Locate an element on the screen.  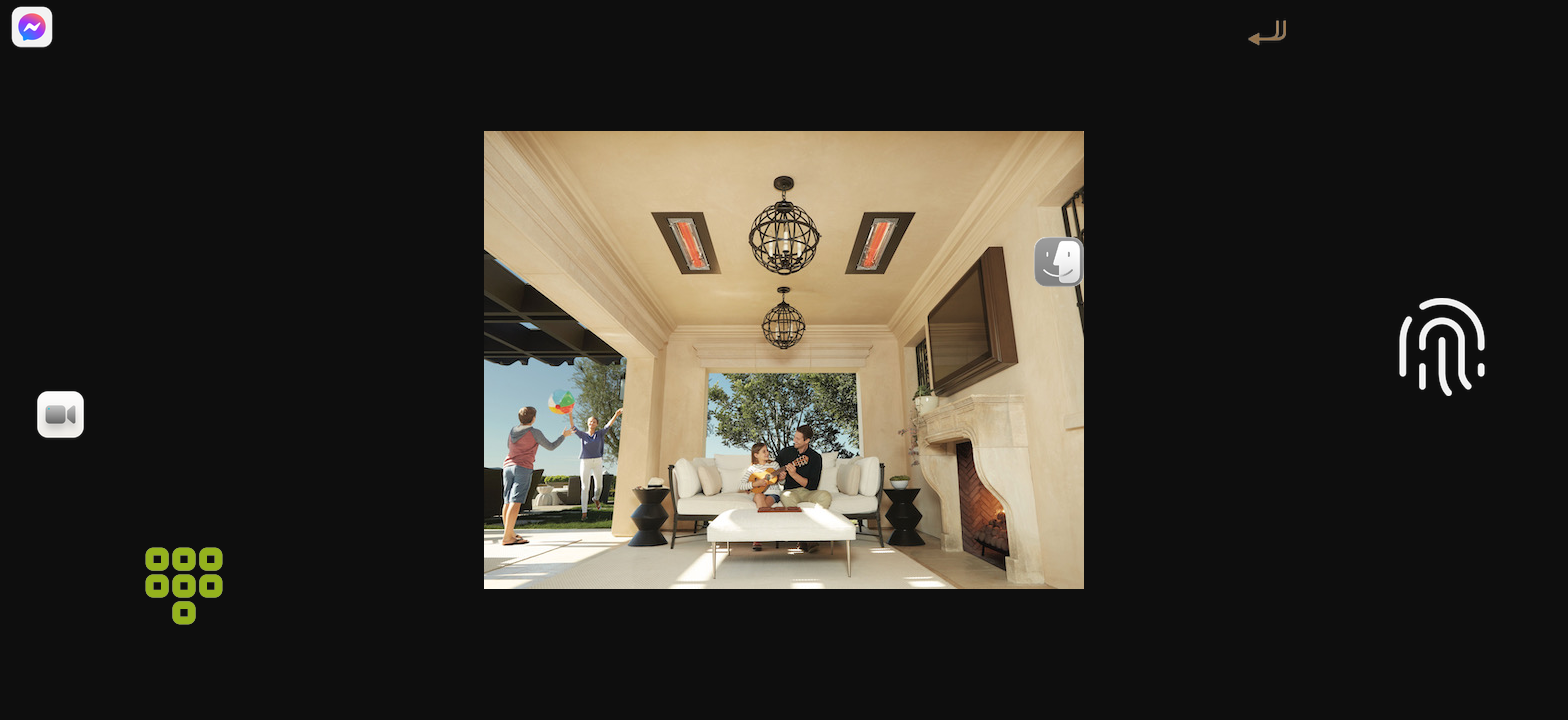
authenticate using fingerprint recognition is located at coordinates (1442, 347).